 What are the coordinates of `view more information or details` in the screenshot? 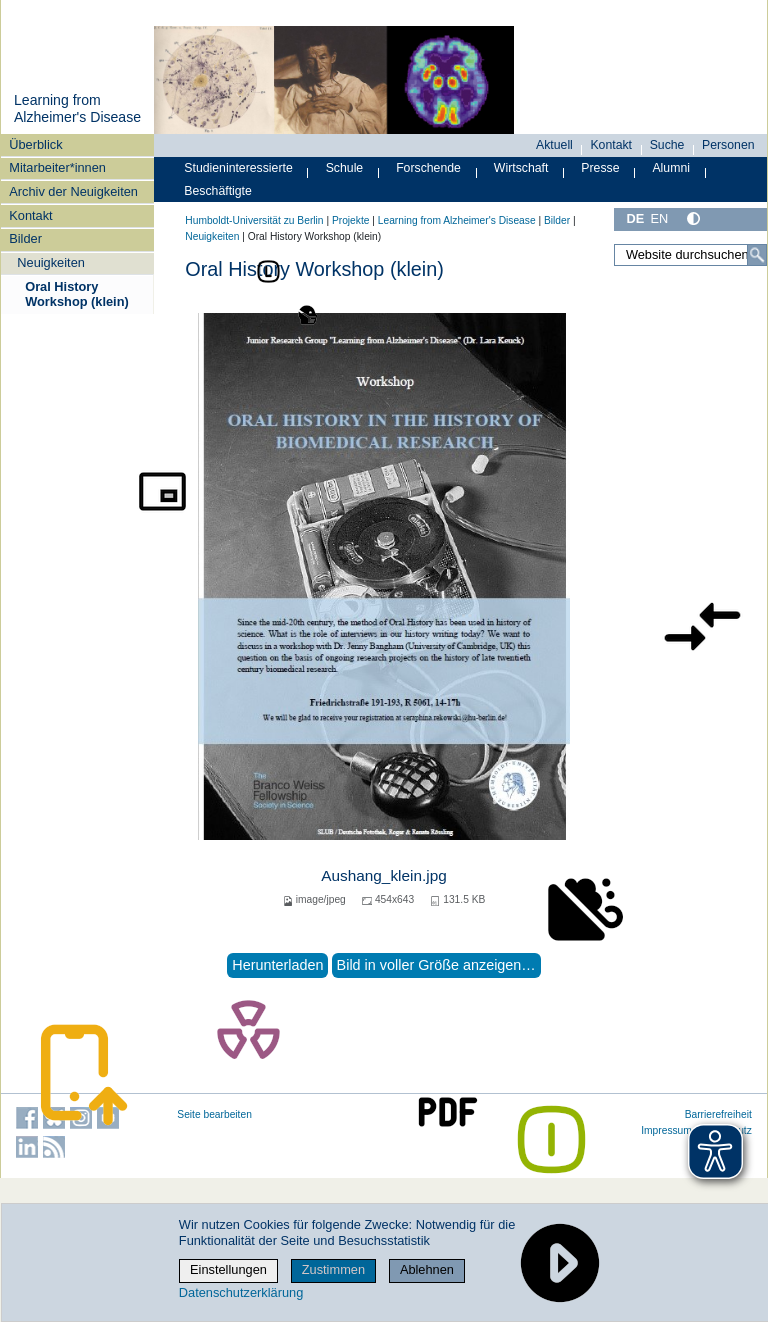 It's located at (551, 1139).